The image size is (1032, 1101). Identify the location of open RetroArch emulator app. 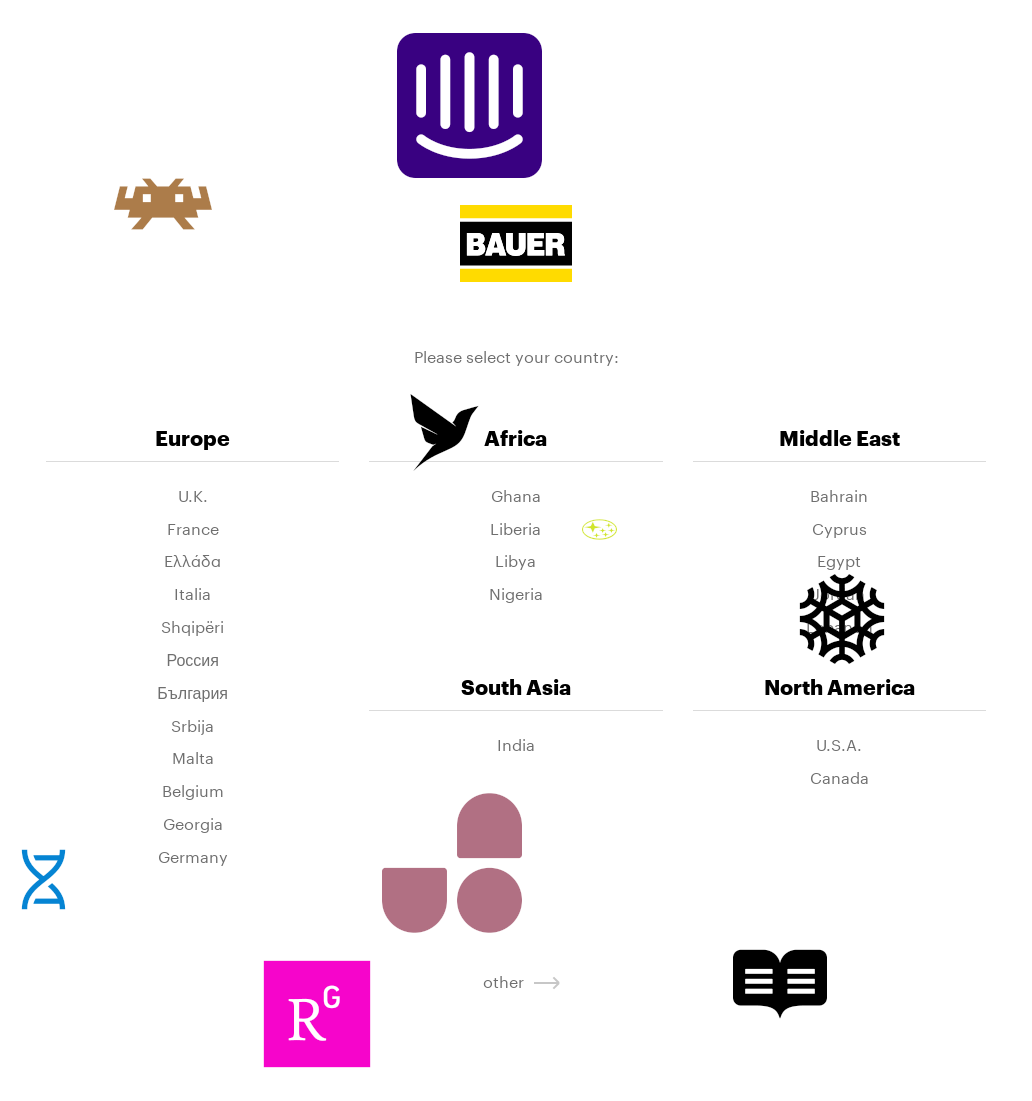
(163, 204).